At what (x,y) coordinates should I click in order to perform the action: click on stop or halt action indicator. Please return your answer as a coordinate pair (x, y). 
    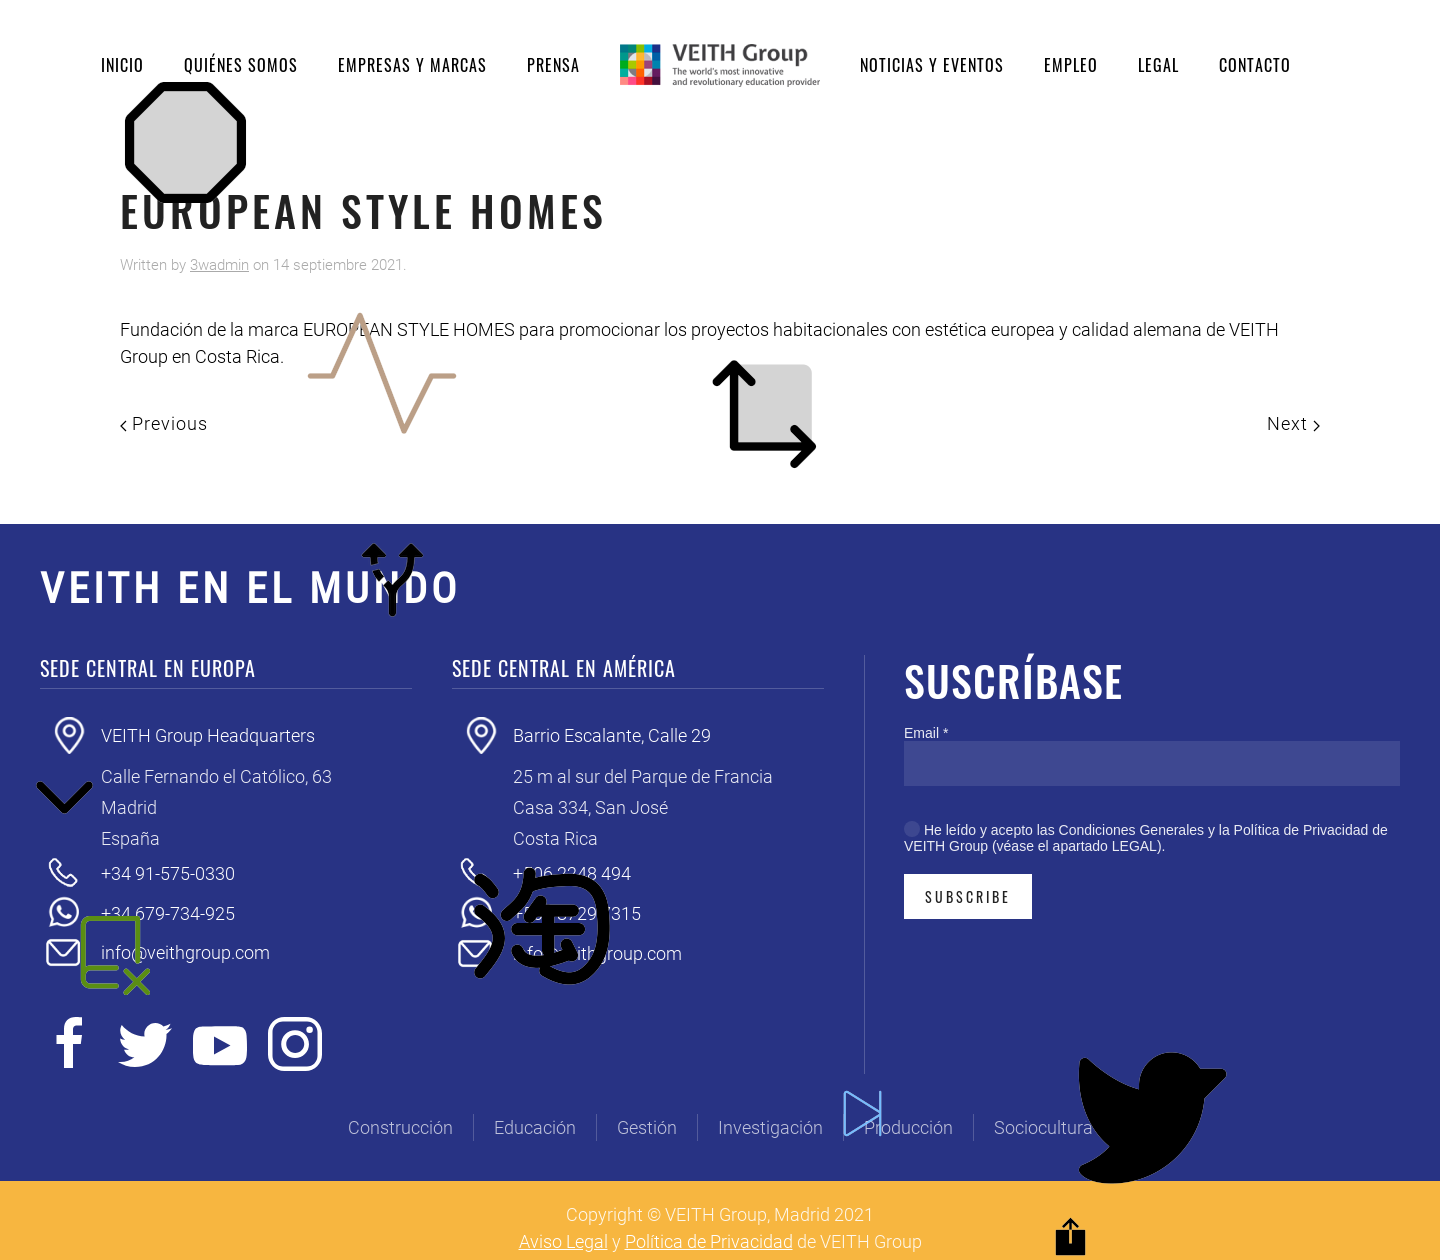
    Looking at the image, I should click on (185, 142).